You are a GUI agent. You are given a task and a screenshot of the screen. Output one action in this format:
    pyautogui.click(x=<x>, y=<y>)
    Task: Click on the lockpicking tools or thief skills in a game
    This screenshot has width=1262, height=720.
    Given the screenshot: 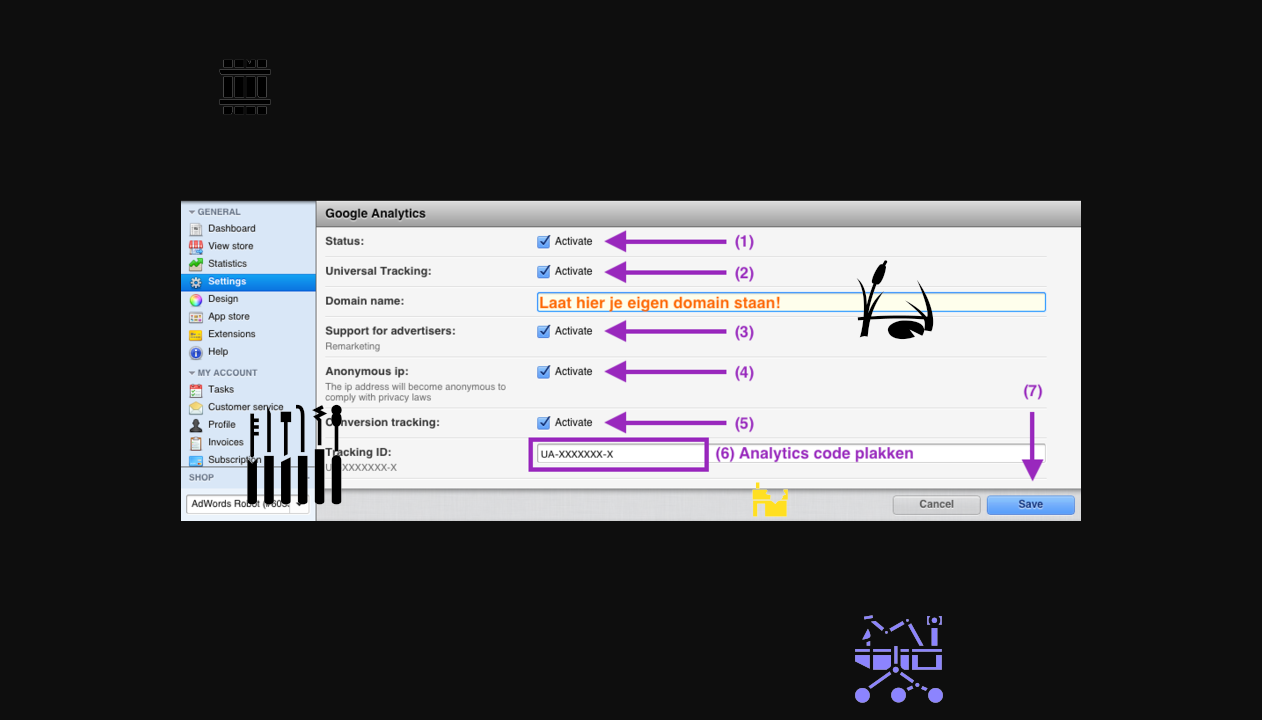 What is the action you would take?
    pyautogui.click(x=296, y=454)
    